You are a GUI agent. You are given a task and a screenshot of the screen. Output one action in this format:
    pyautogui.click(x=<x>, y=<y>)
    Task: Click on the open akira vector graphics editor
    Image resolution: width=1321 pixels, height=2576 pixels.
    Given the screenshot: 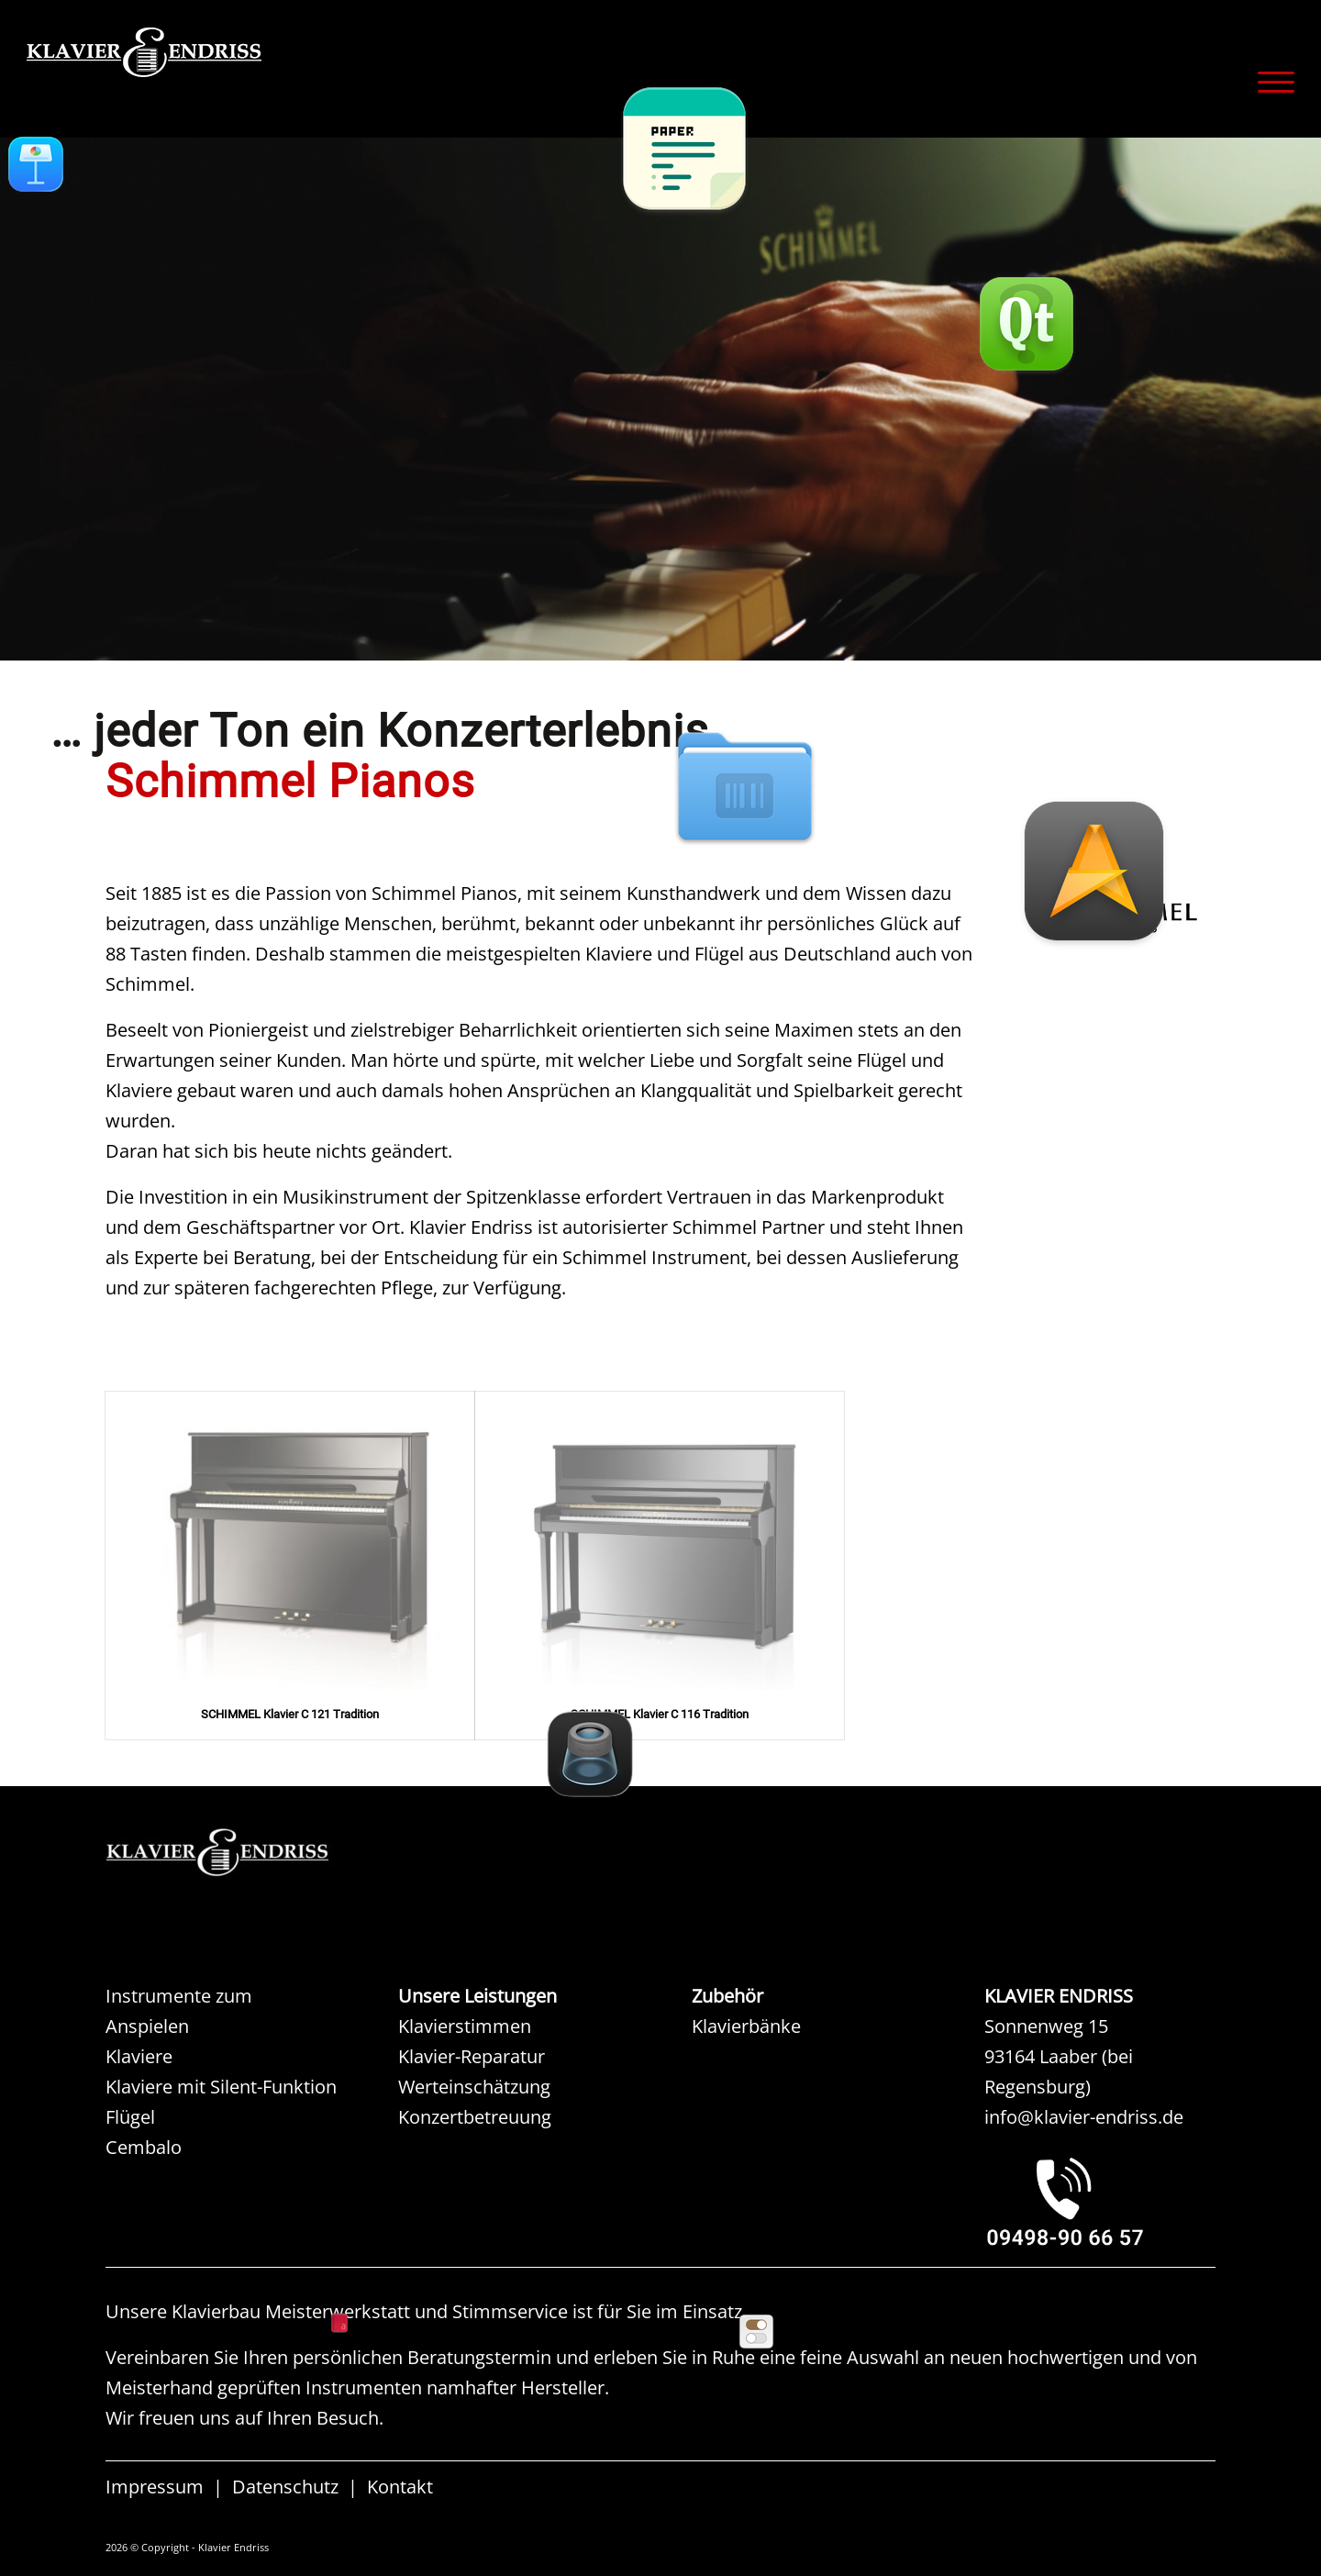 What is the action you would take?
    pyautogui.click(x=1093, y=871)
    